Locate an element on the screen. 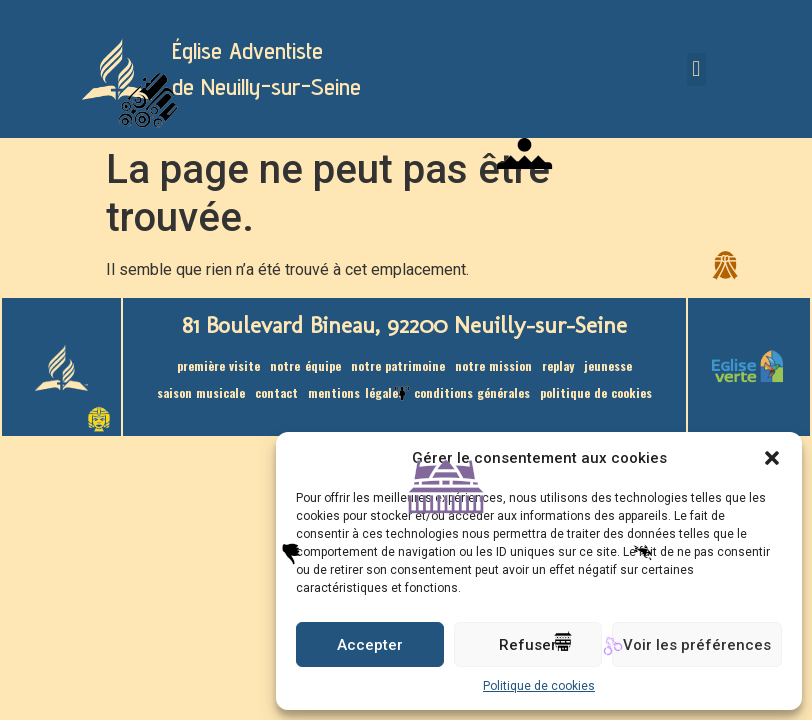 This screenshot has width=812, height=720. indicates predator-prey relationship in a game is located at coordinates (642, 551).